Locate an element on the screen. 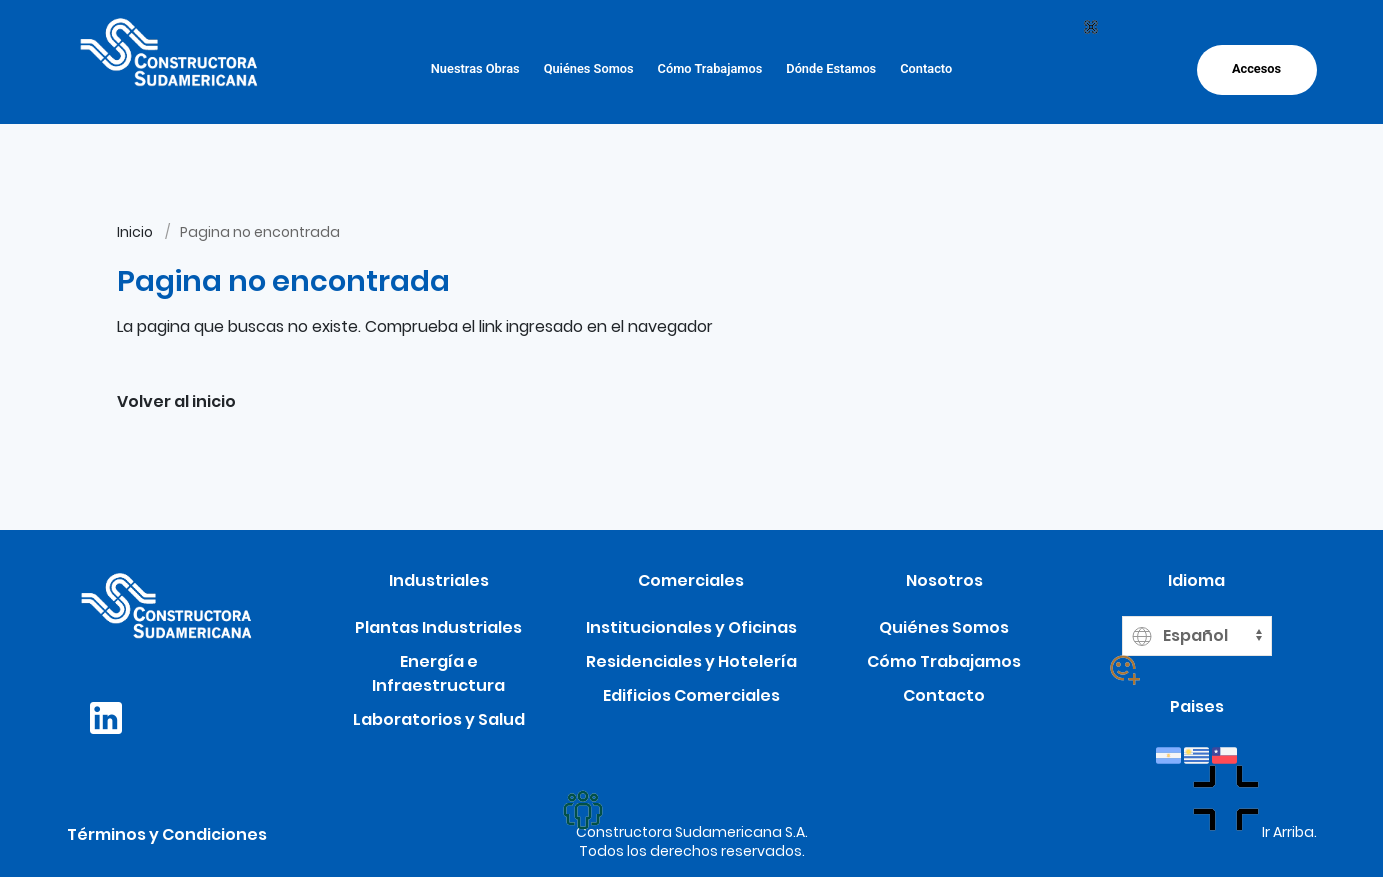 The width and height of the screenshot is (1383, 877). add a reaction to a message is located at coordinates (1124, 669).